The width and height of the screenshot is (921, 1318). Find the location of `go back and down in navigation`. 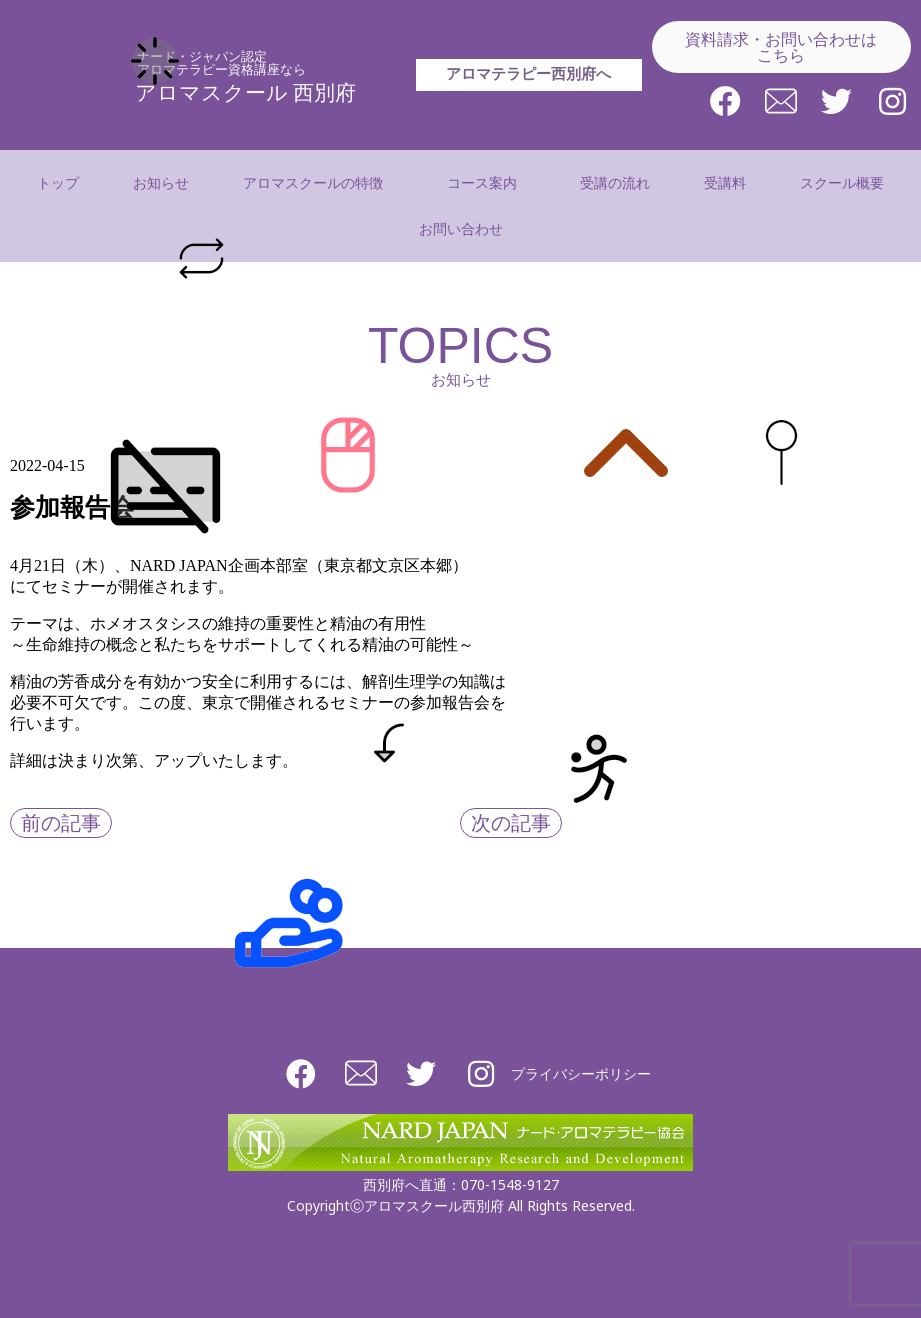

go back and down in navigation is located at coordinates (389, 743).